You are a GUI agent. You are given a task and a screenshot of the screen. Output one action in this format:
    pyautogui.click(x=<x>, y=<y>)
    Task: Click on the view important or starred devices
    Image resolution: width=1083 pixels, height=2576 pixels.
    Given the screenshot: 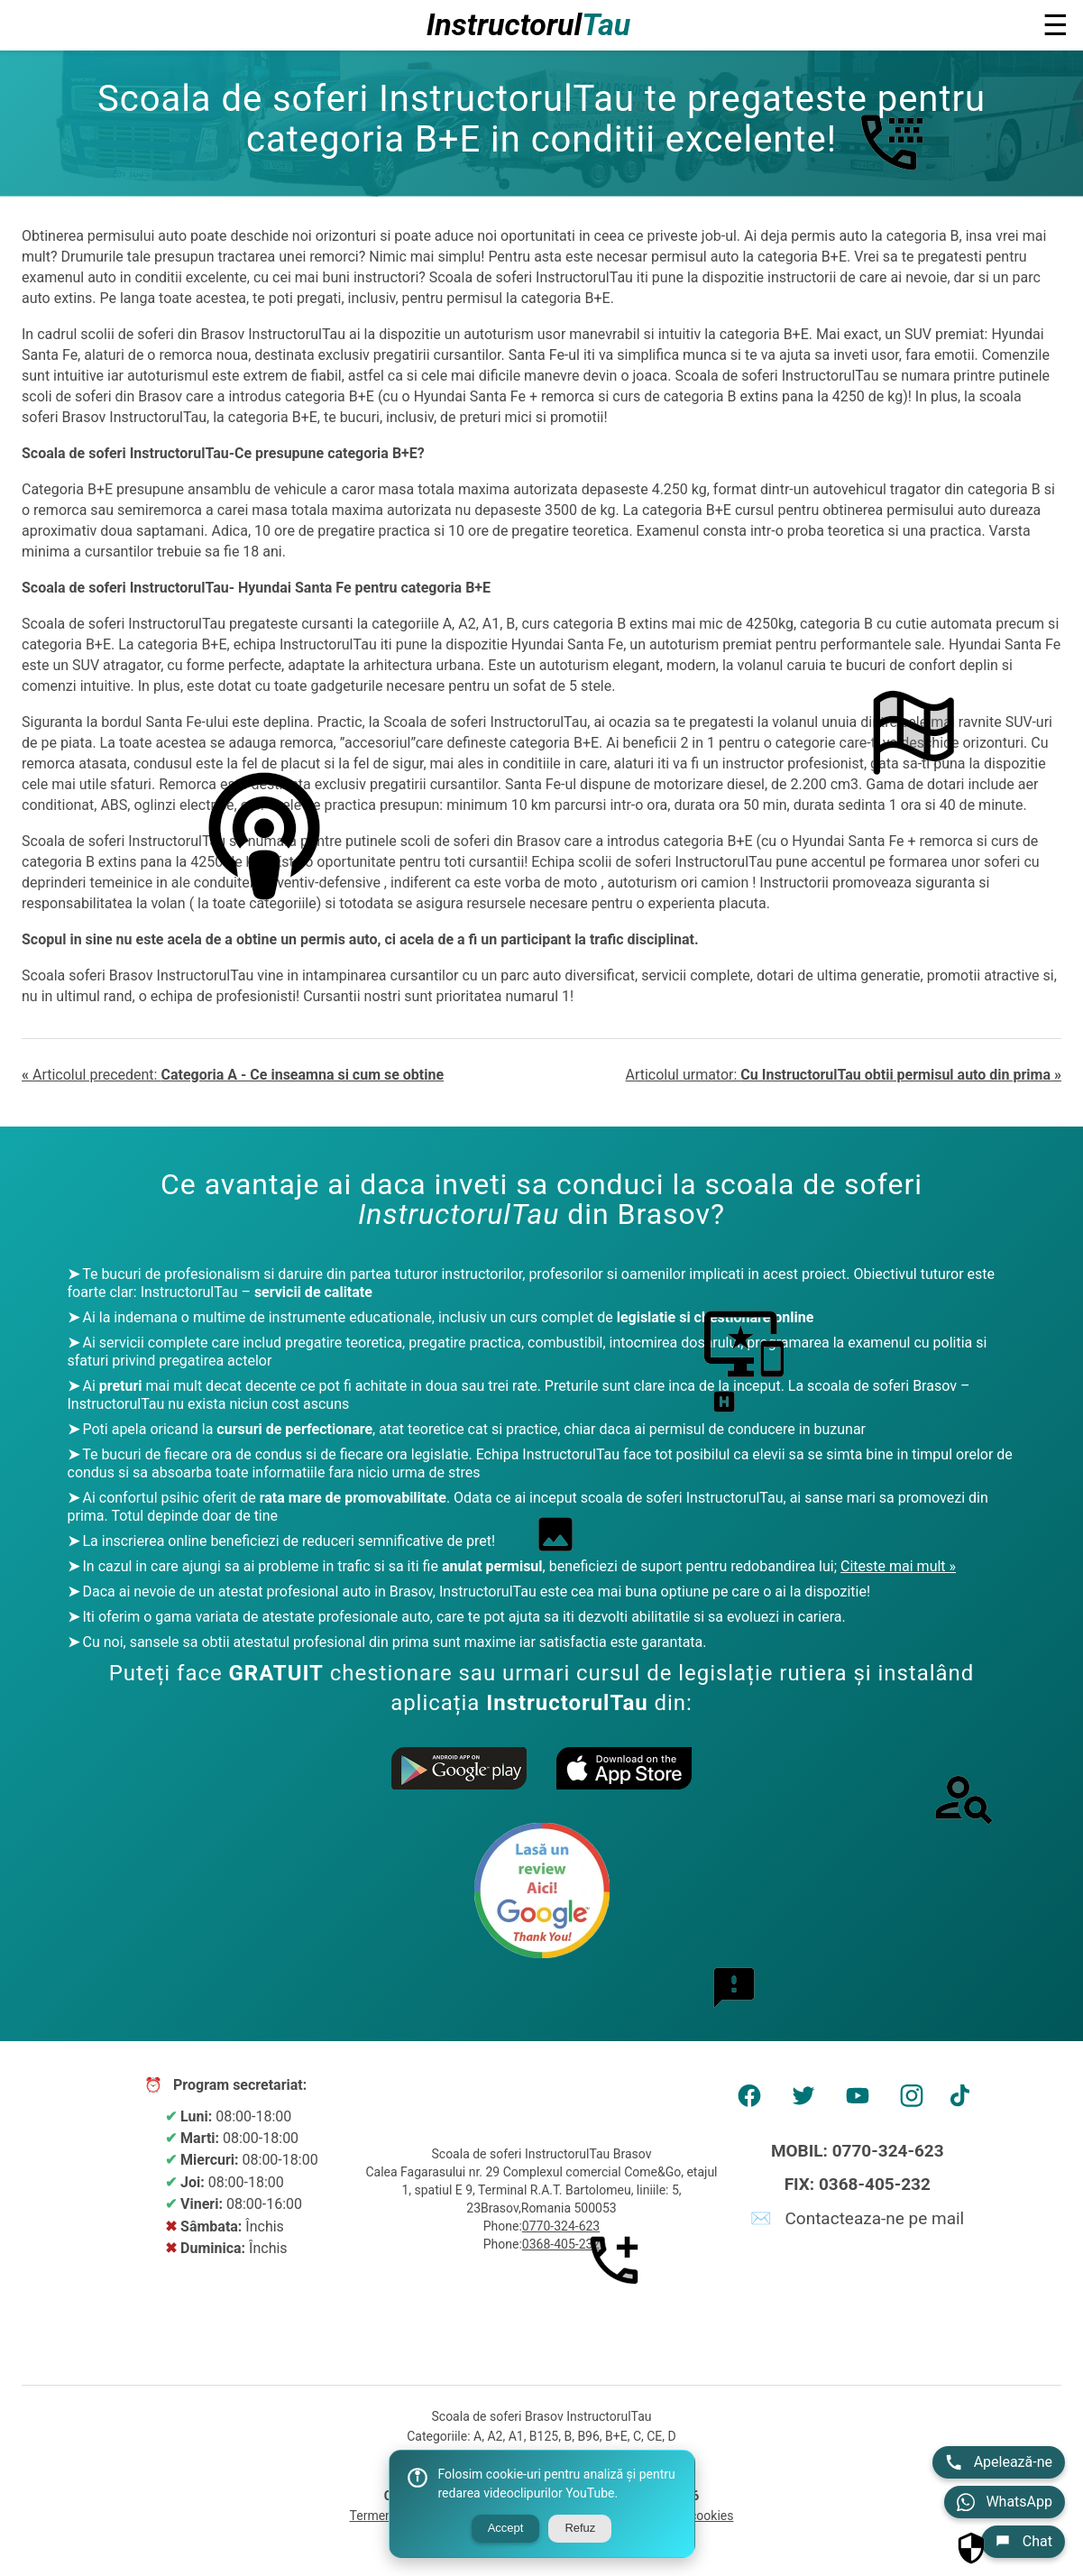 What is the action you would take?
    pyautogui.click(x=744, y=1344)
    